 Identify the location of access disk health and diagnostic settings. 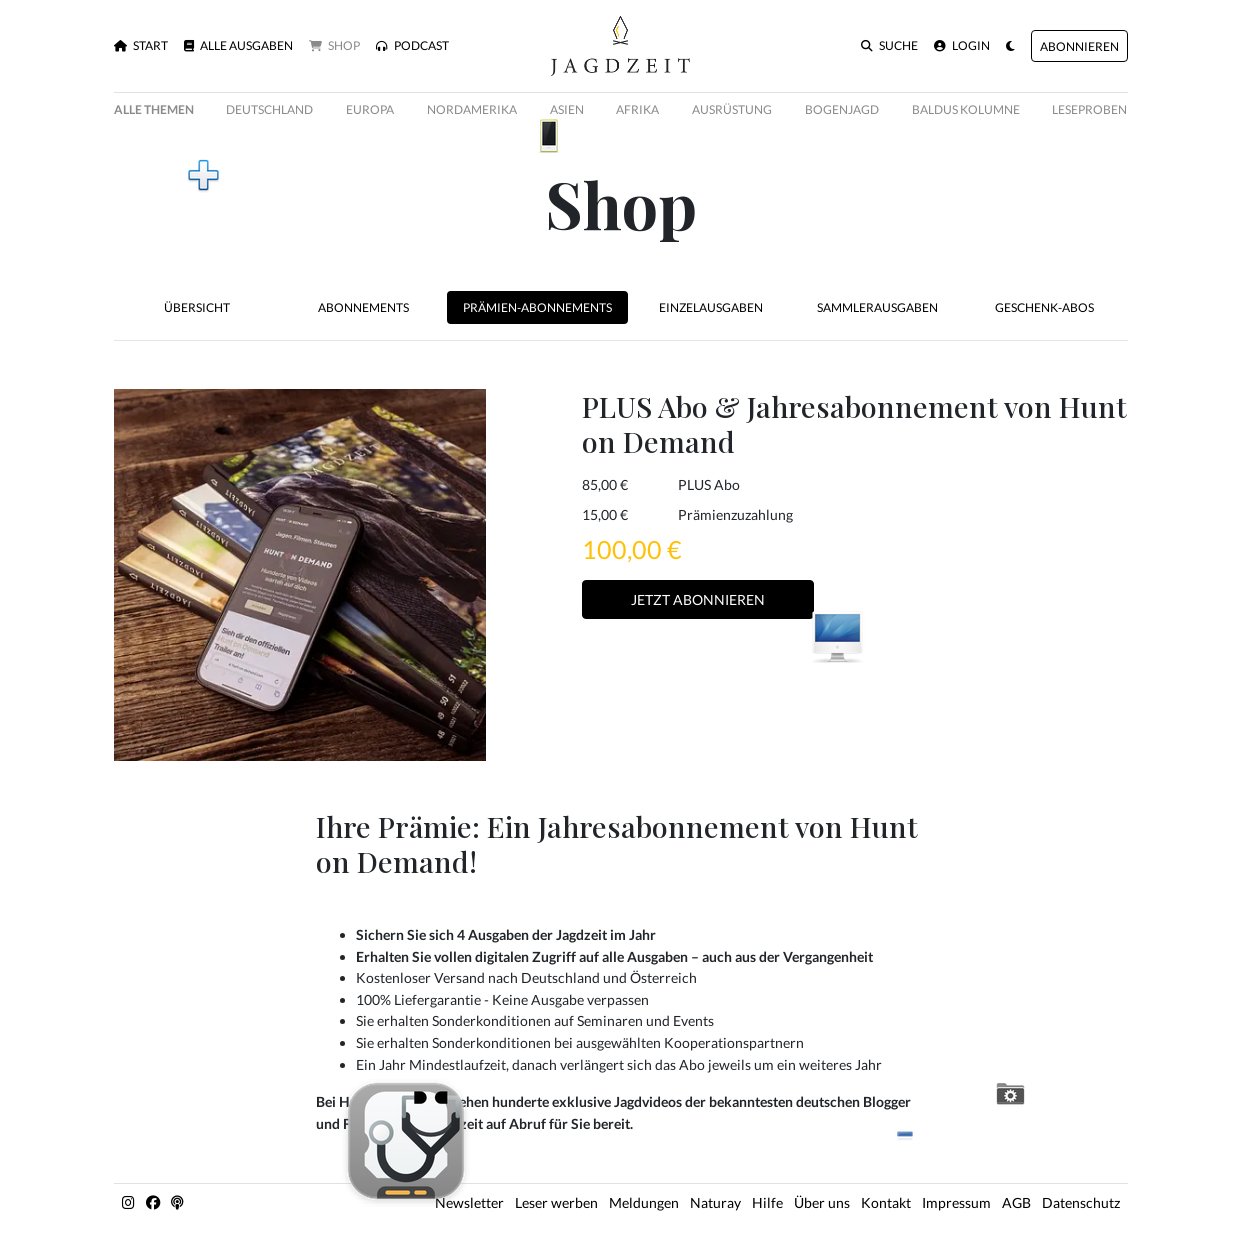
(406, 1143).